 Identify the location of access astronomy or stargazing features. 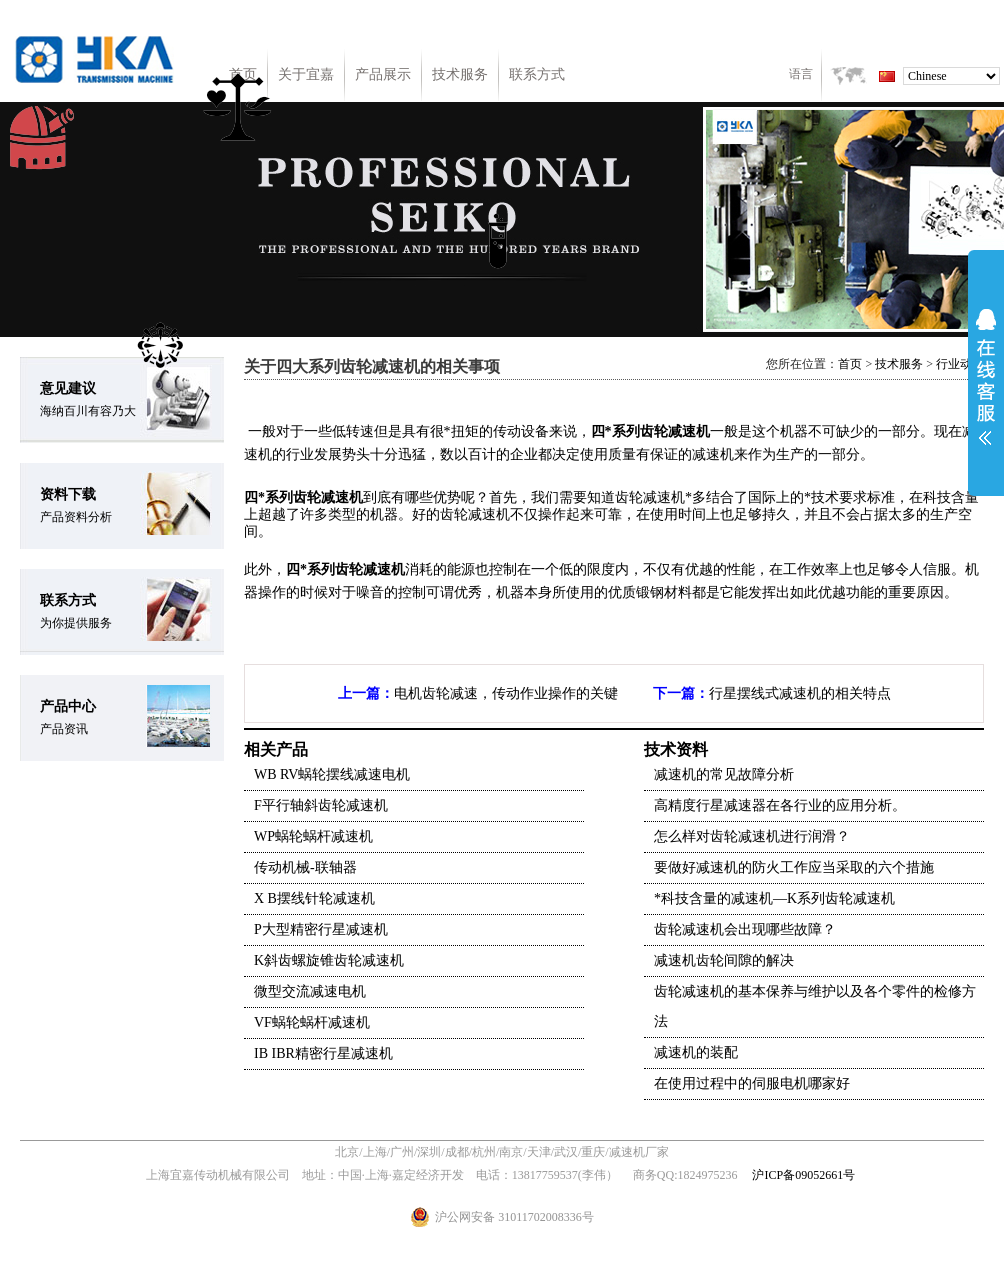
(42, 133).